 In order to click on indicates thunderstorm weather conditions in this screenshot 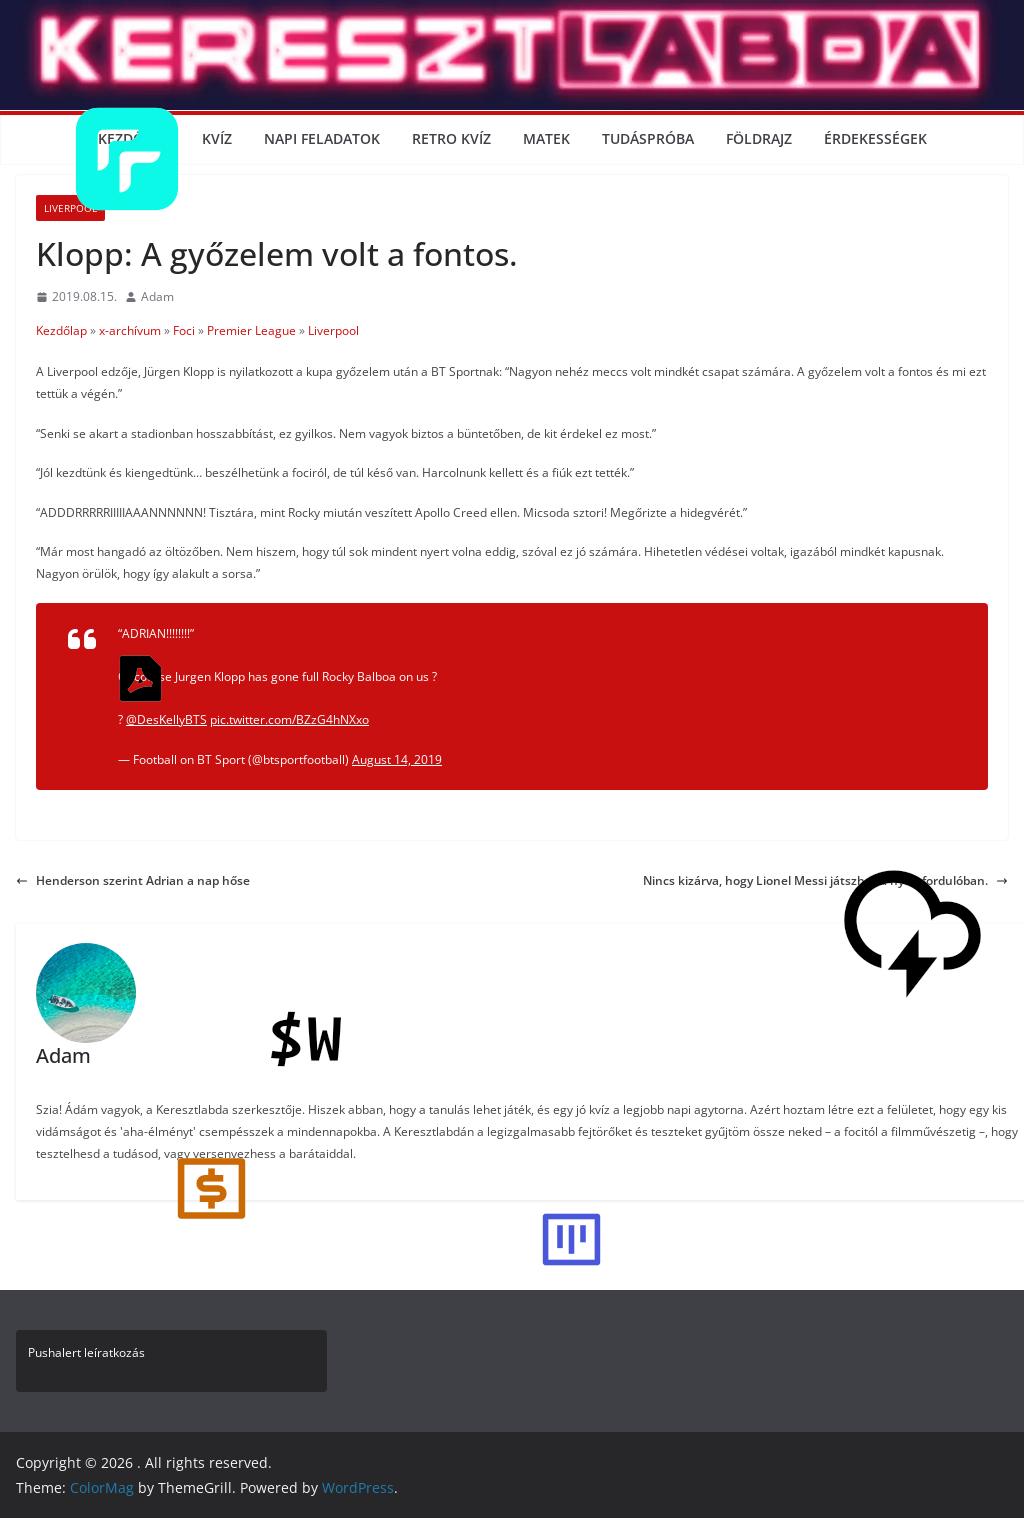, I will do `click(912, 932)`.